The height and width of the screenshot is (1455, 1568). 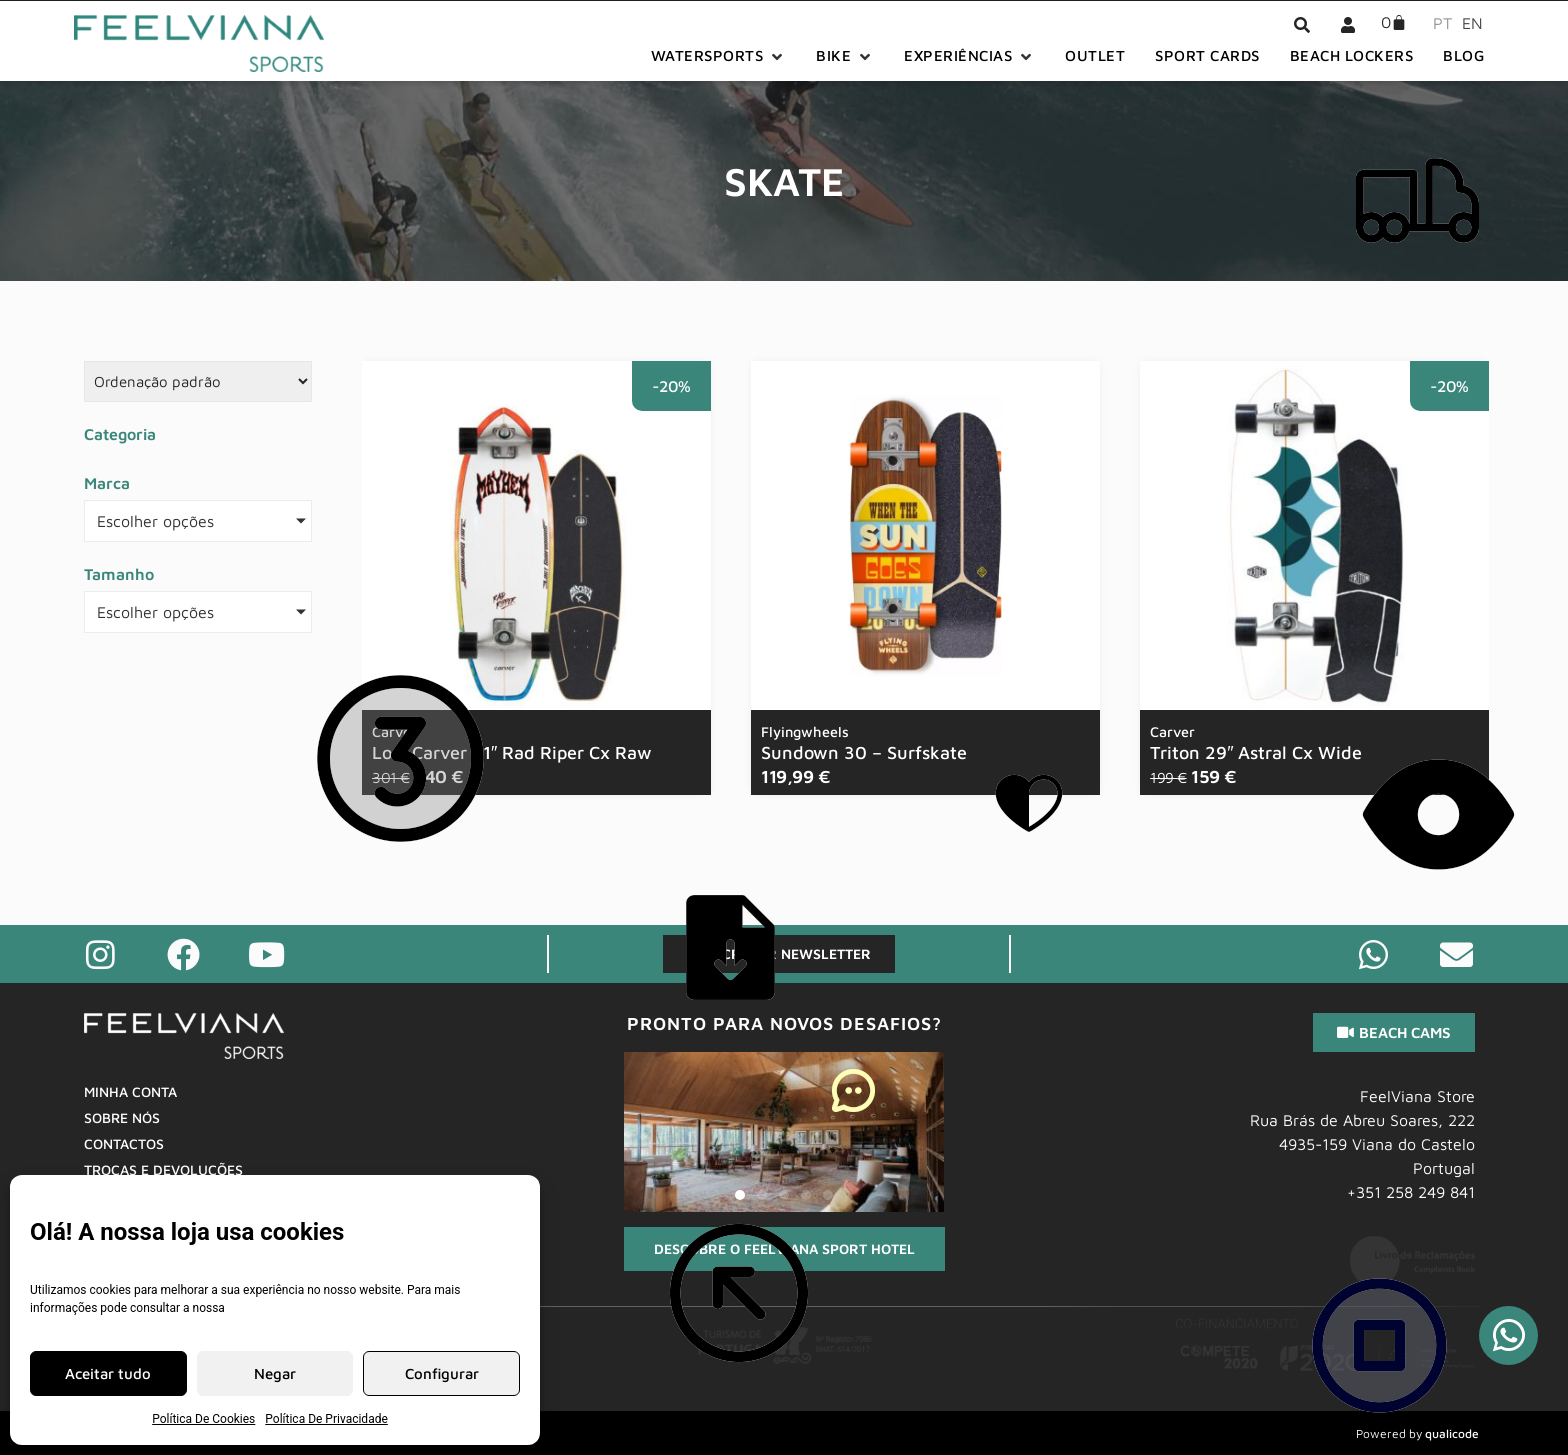 What do you see at coordinates (853, 1090) in the screenshot?
I see `open messaging or chat` at bounding box center [853, 1090].